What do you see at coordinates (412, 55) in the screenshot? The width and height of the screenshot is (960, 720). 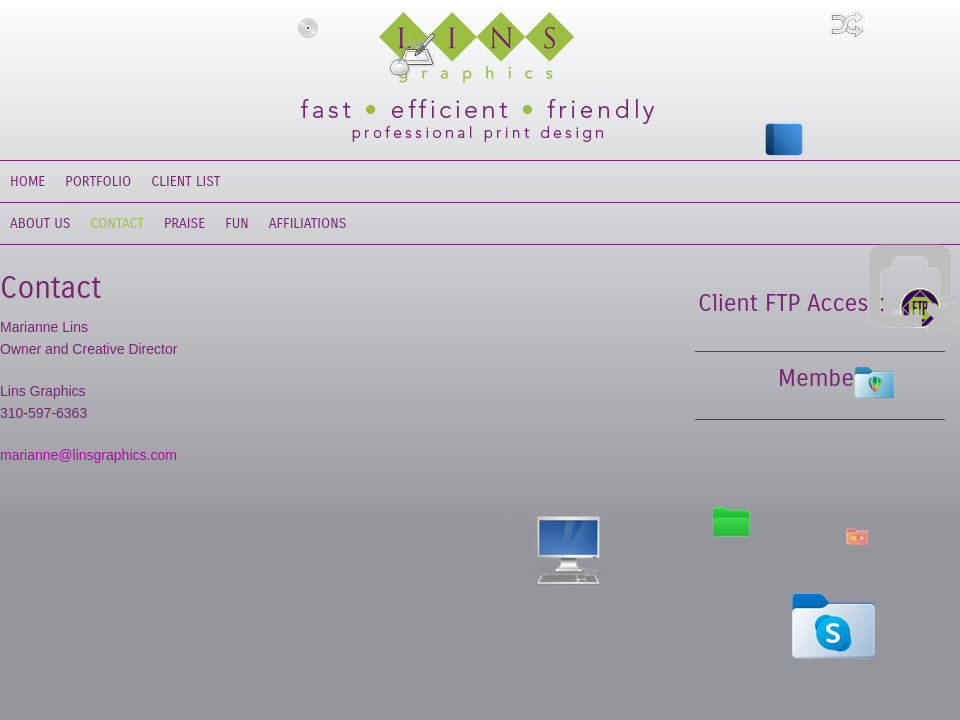 I see `configure mouse and tablet settings` at bounding box center [412, 55].